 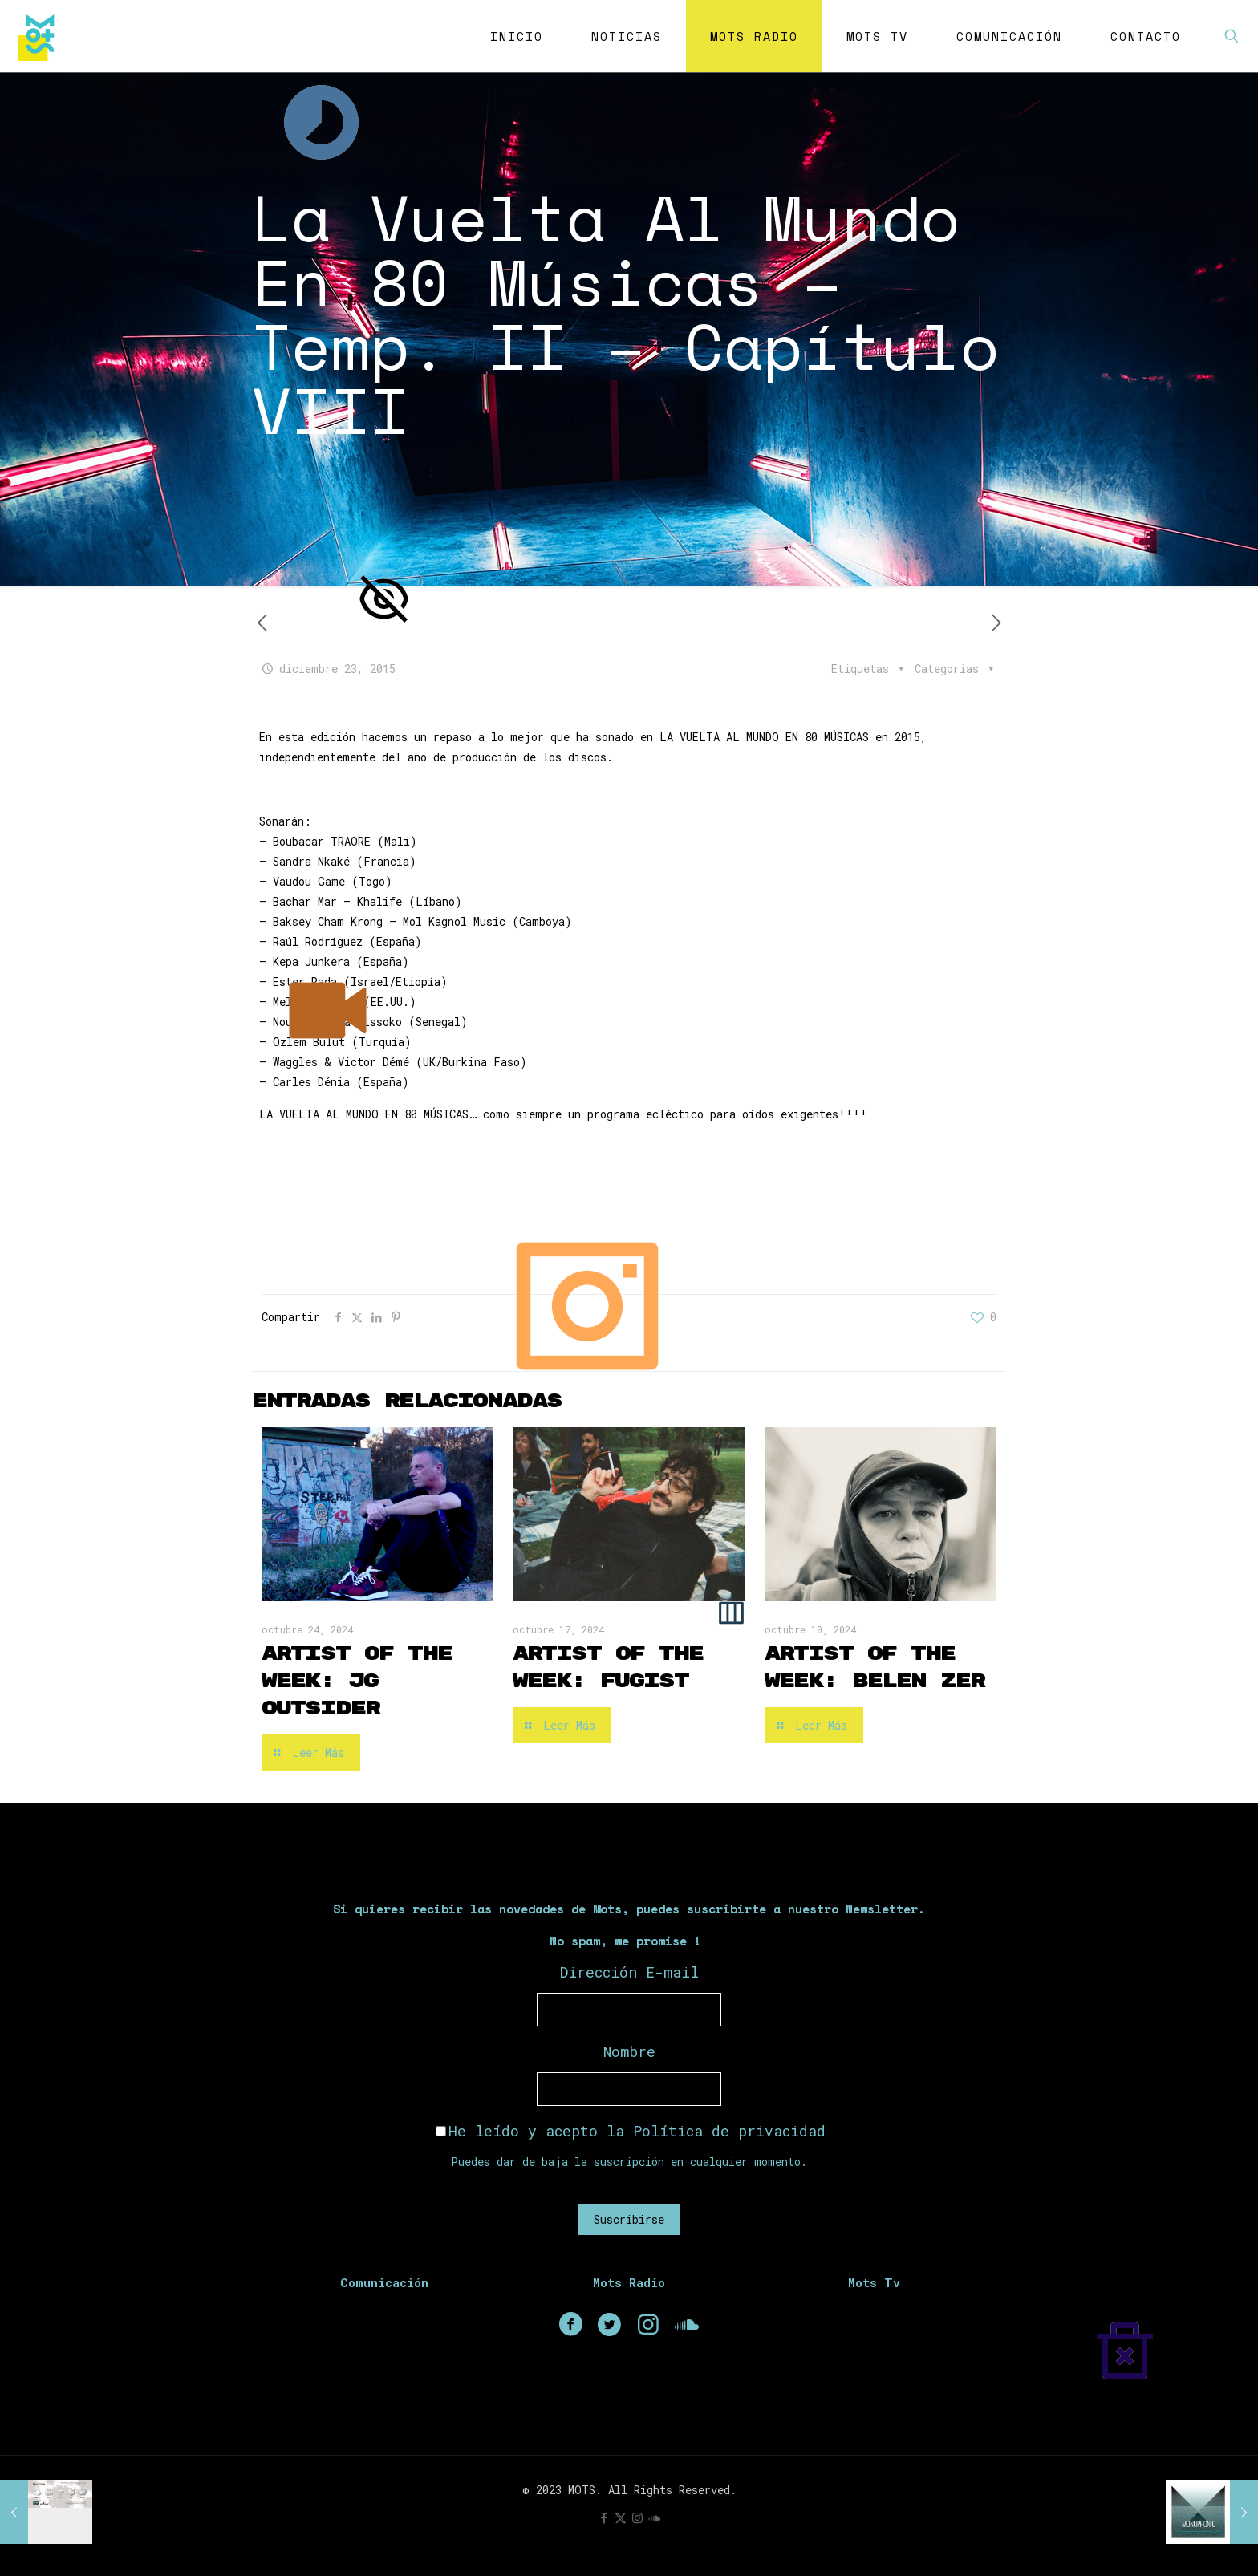 I want to click on switch to kanban board view, so click(x=731, y=1613).